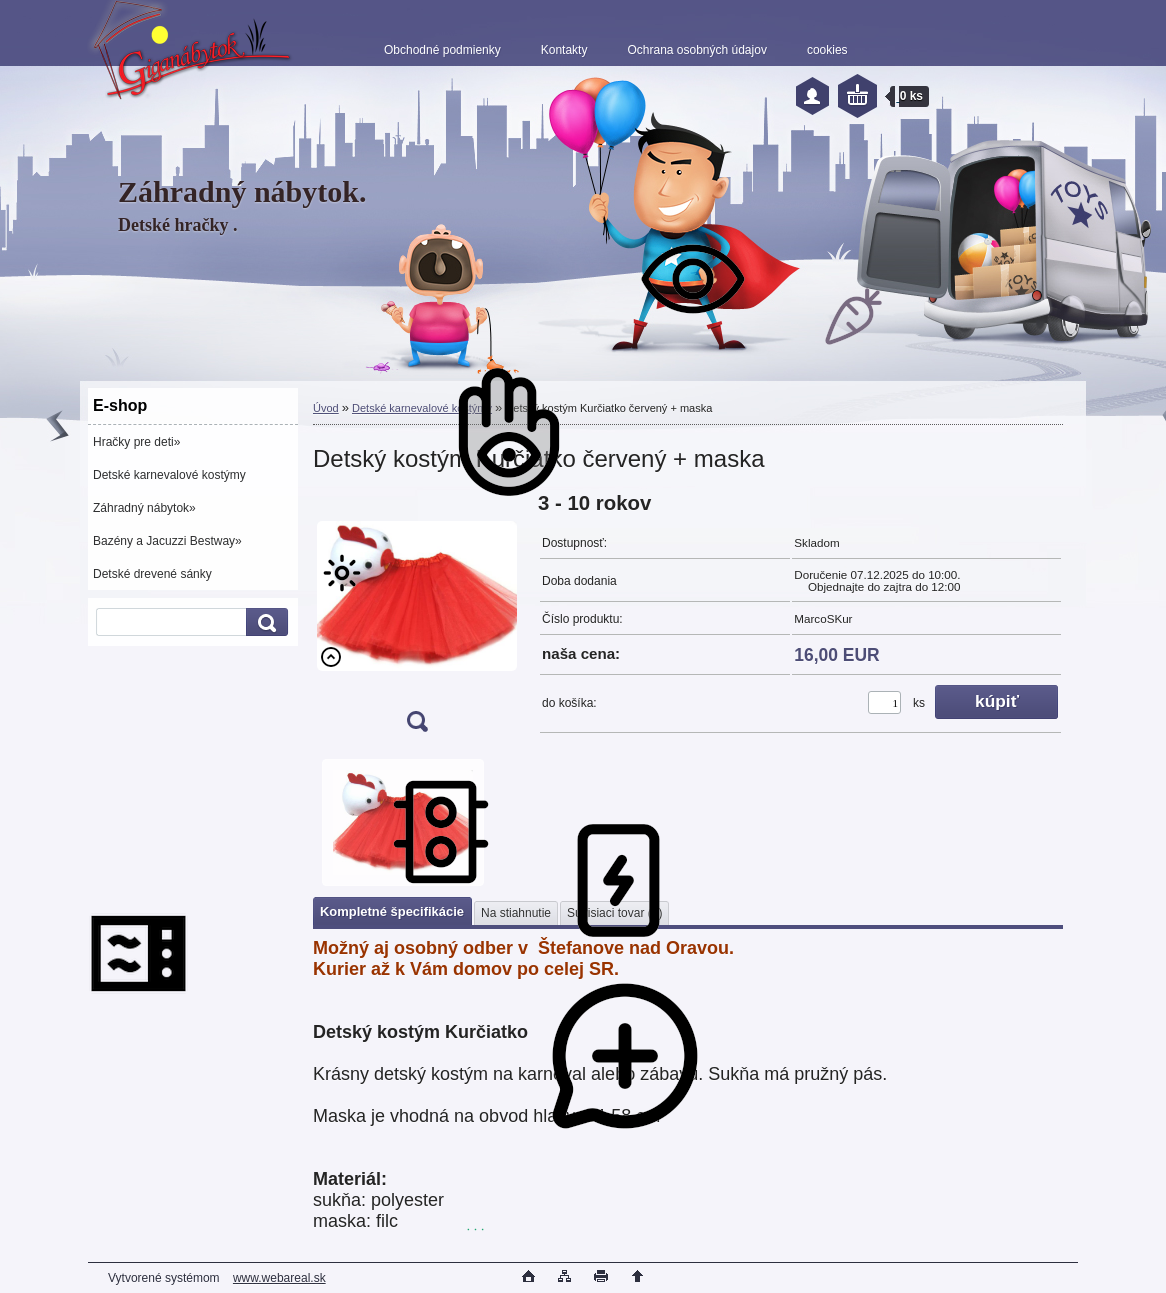 The height and width of the screenshot is (1293, 1166). What do you see at coordinates (509, 432) in the screenshot?
I see `enable palm recognition or hand-based biometric authentication` at bounding box center [509, 432].